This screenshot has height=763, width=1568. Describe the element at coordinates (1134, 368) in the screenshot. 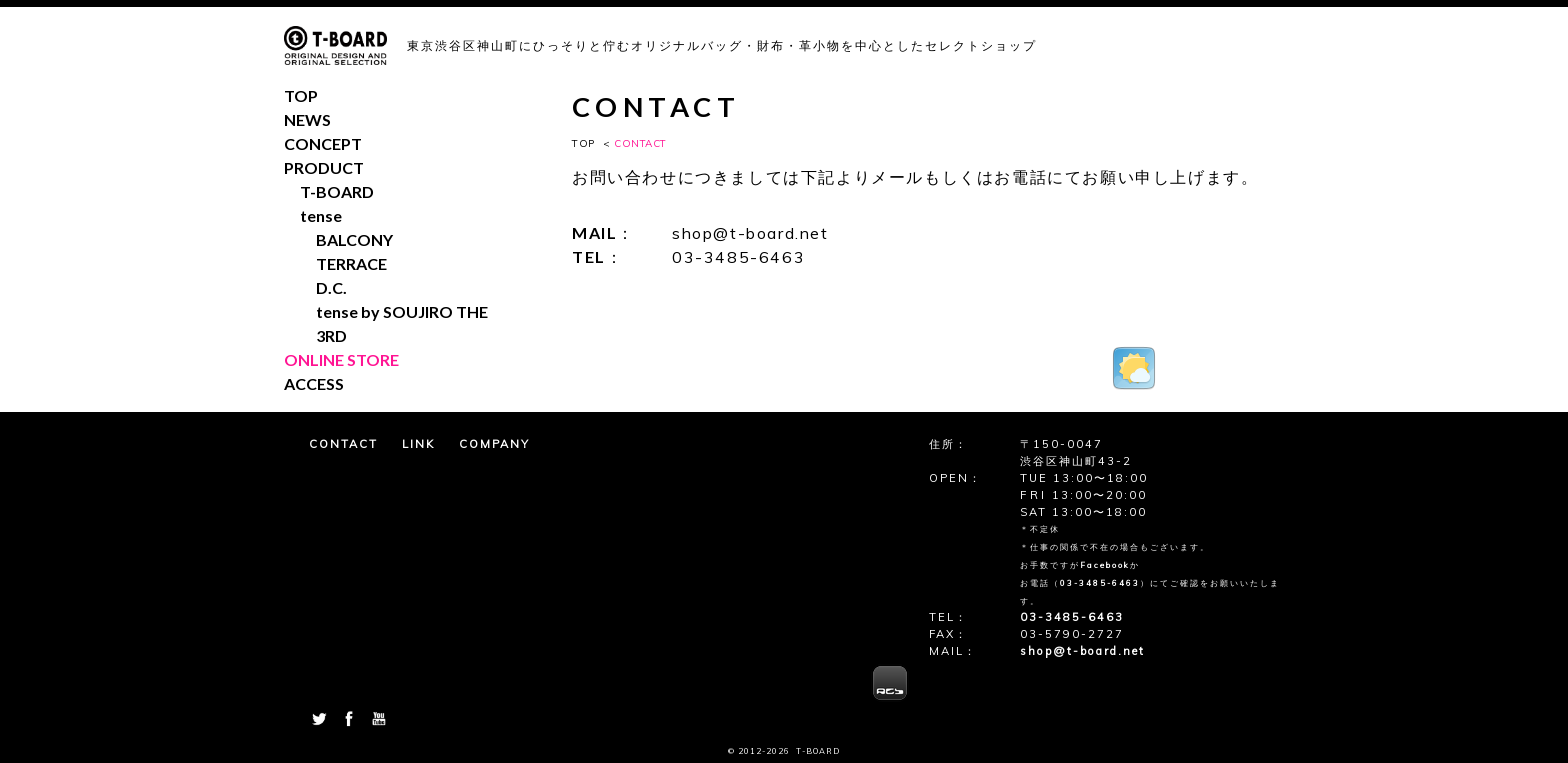

I see `open the weather app` at that location.